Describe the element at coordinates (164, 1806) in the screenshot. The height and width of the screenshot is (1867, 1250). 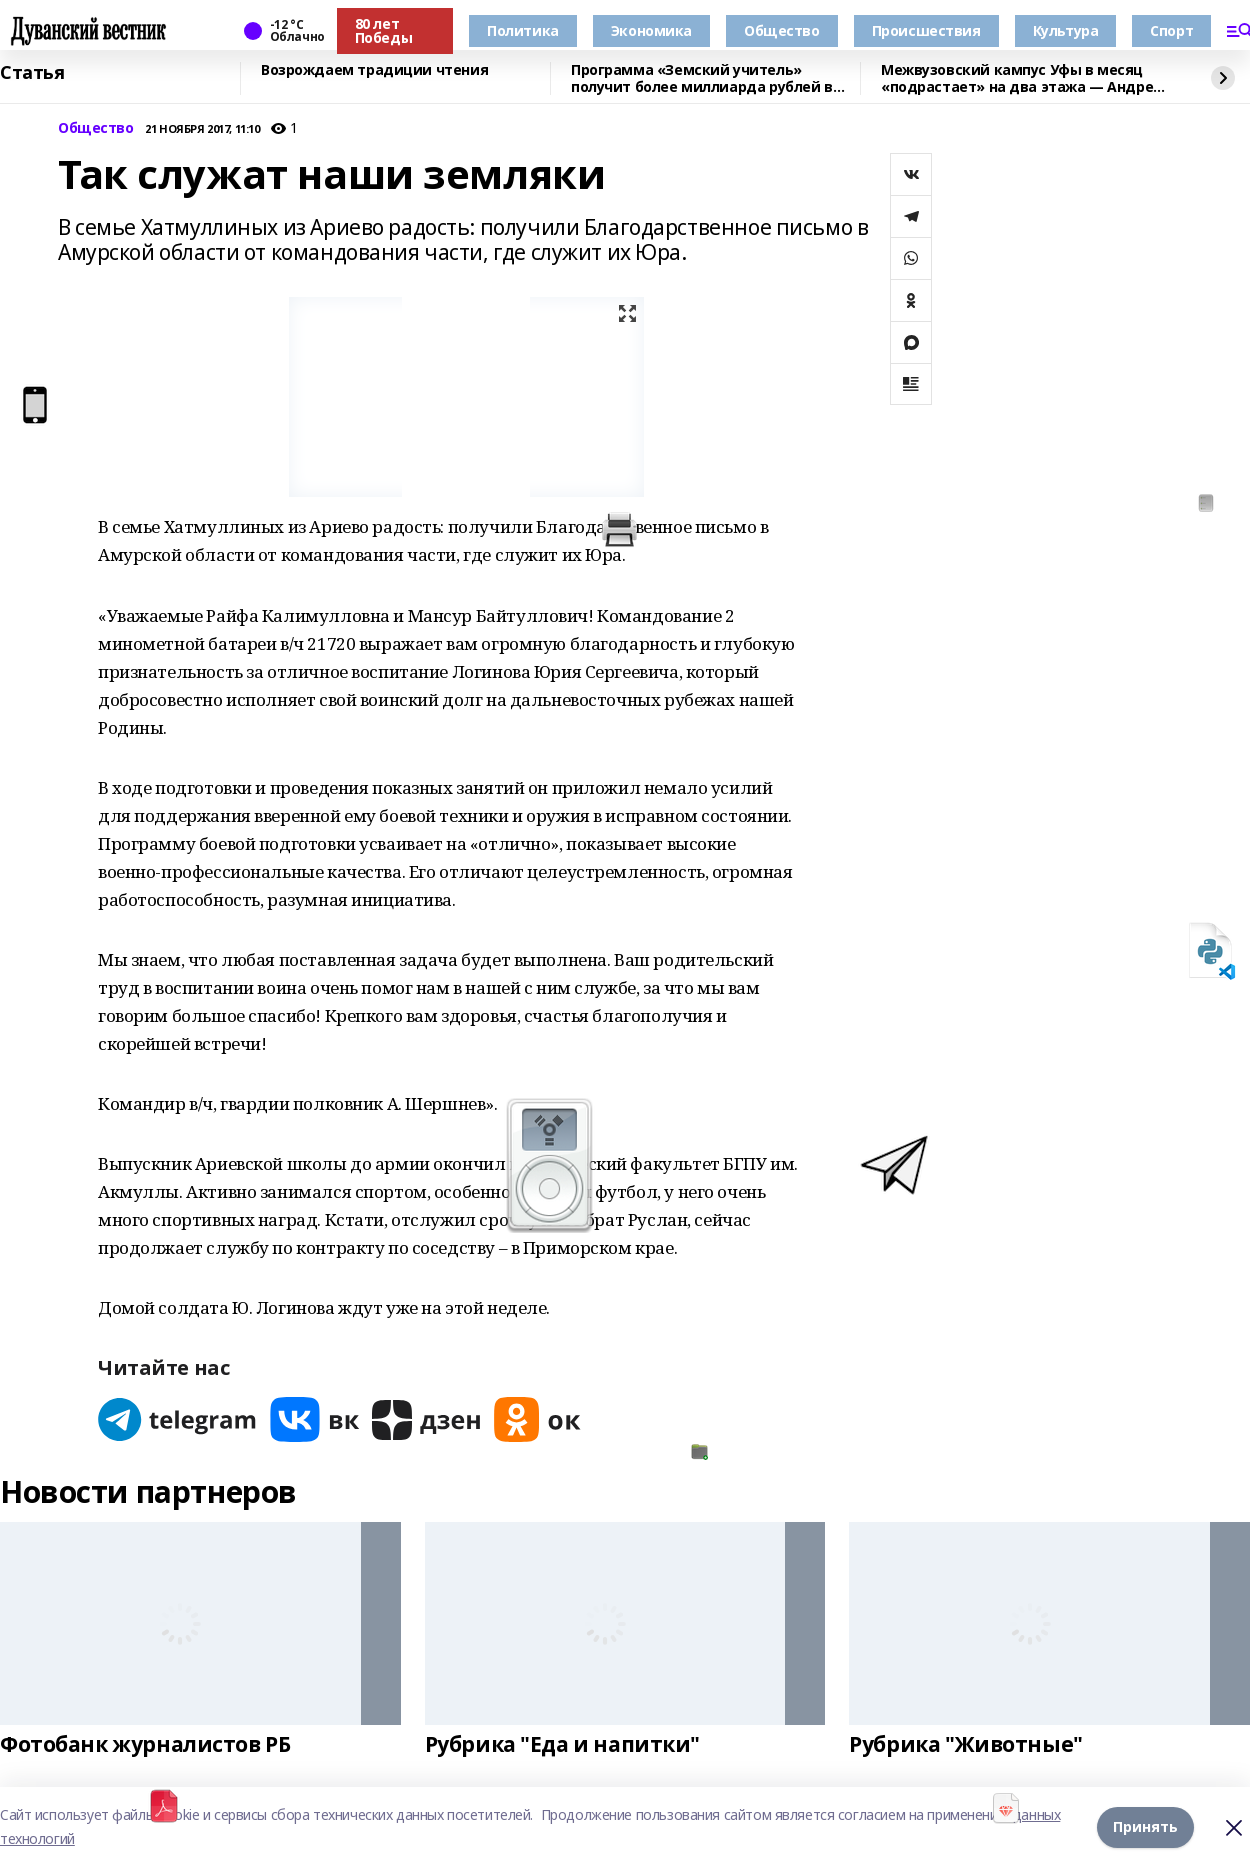
I see `a compressed pdf file` at that location.